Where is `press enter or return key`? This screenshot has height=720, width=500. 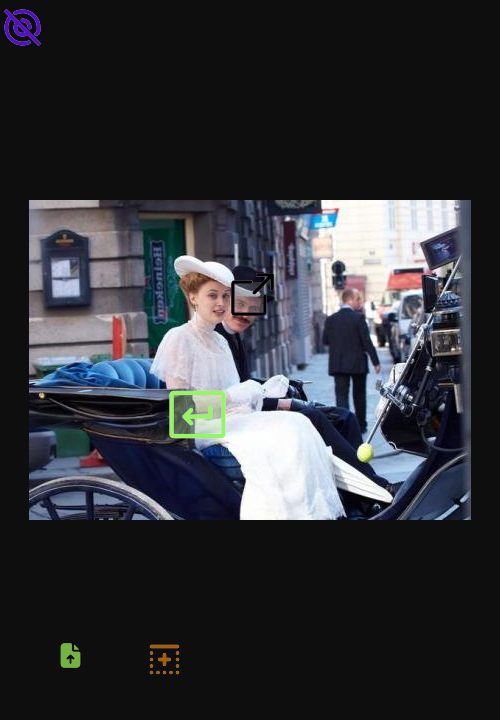
press enter or return key is located at coordinates (197, 414).